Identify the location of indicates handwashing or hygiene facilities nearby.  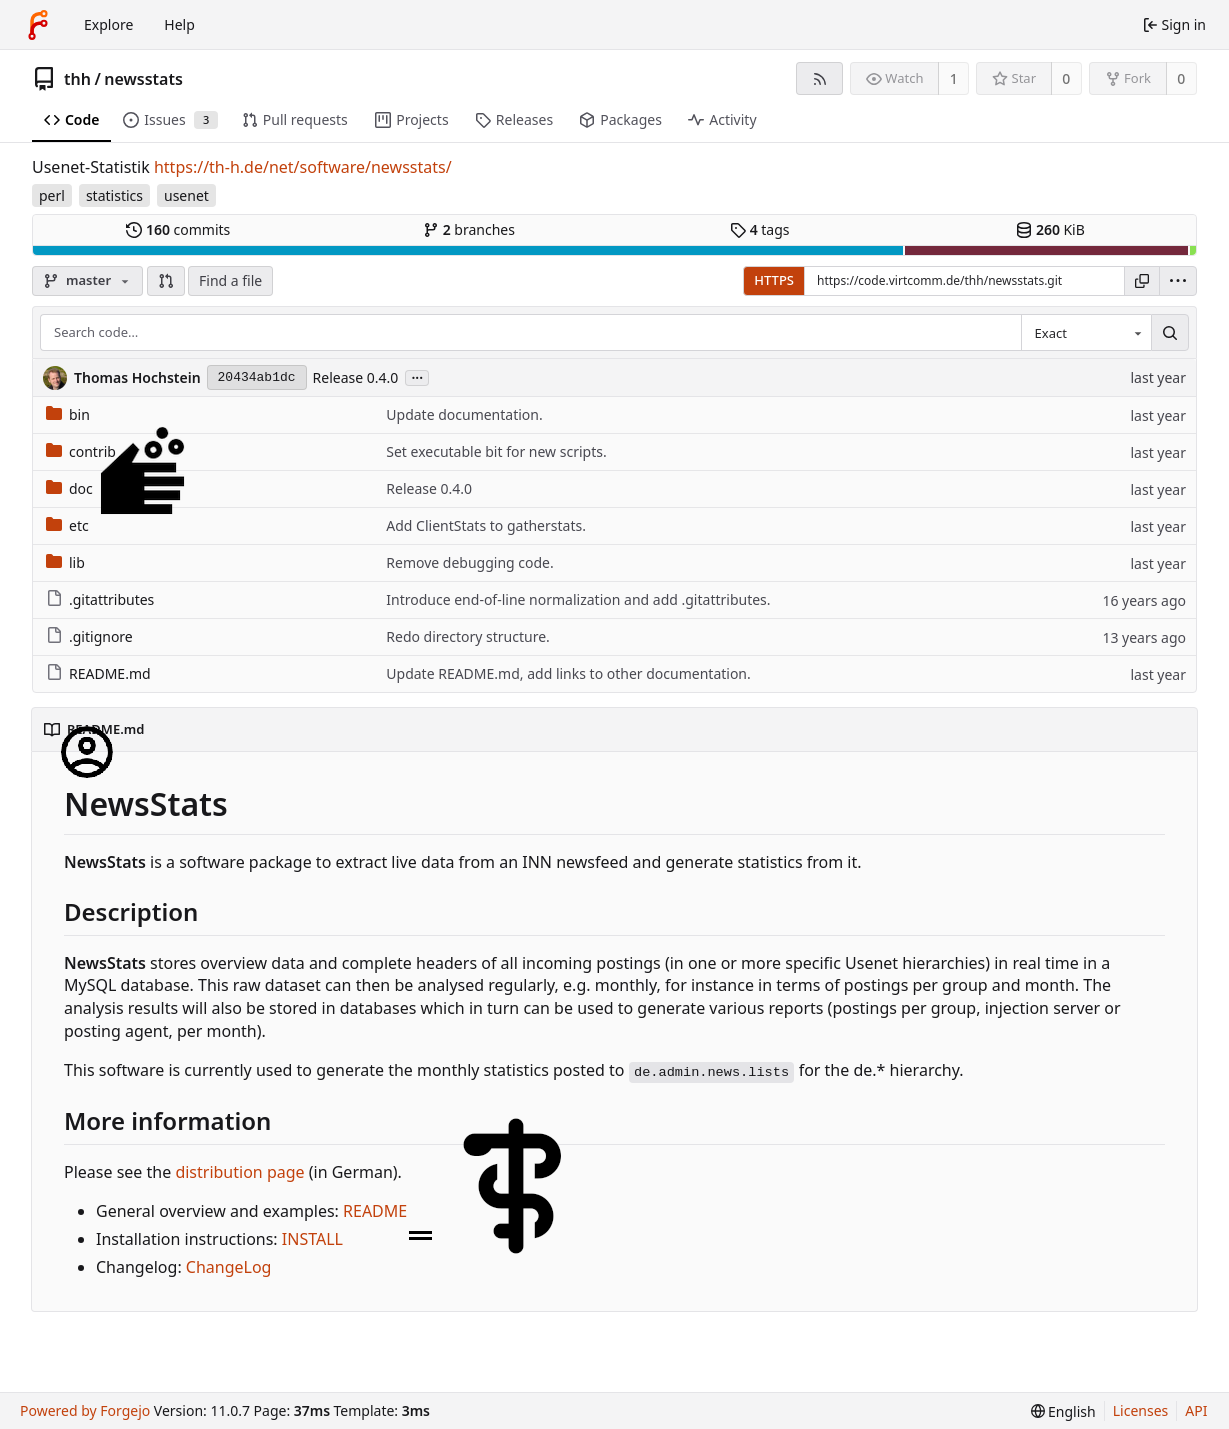
(144, 470).